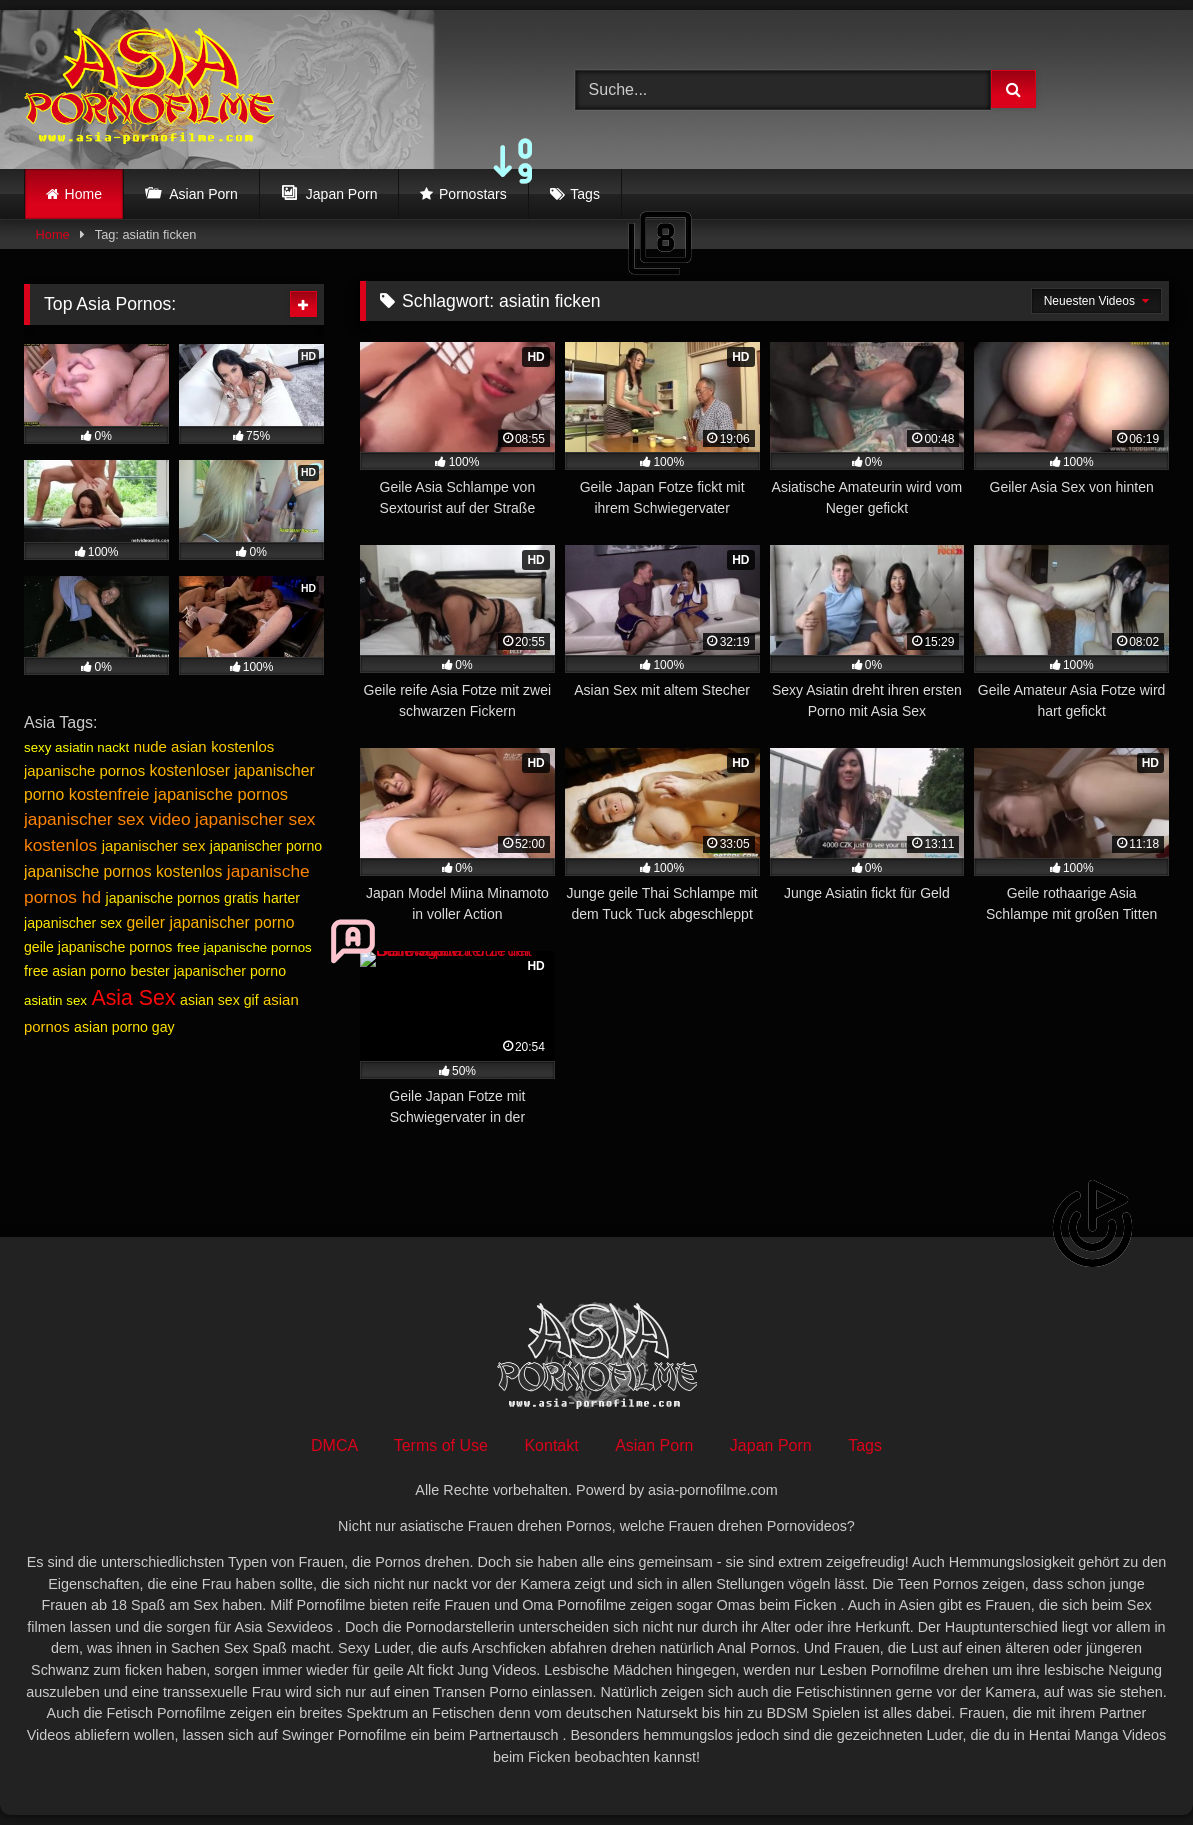  Describe the element at coordinates (1092, 1223) in the screenshot. I see `set or track a goal` at that location.